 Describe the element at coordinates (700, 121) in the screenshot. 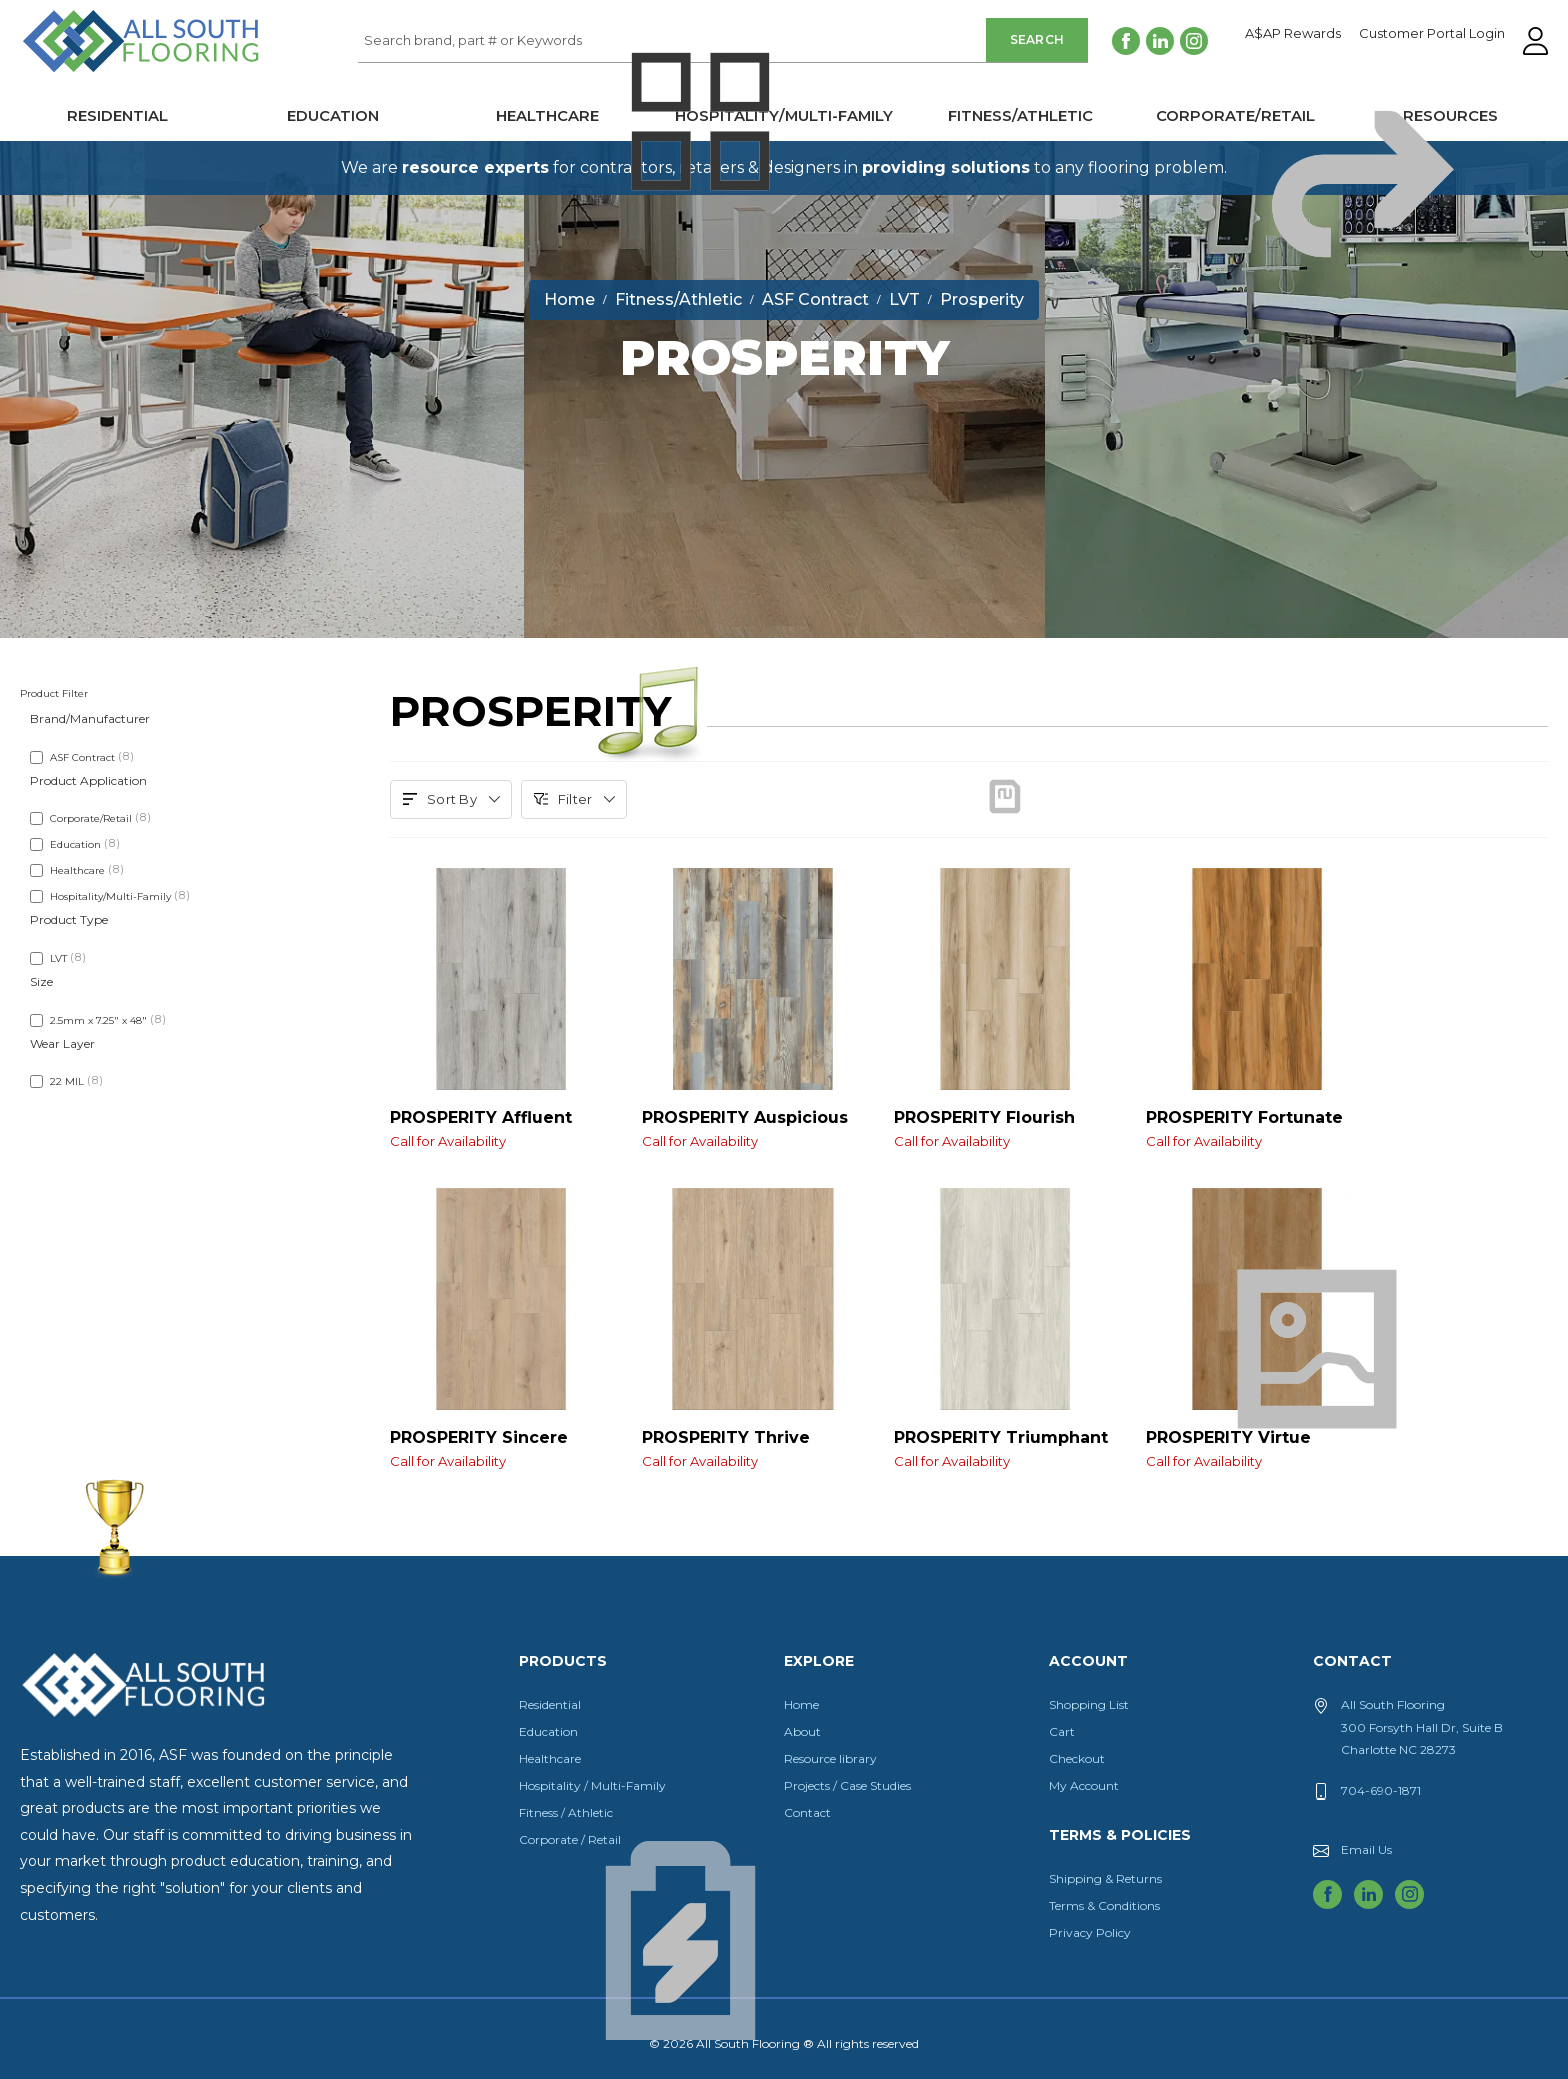

I see `access msn account settings` at that location.